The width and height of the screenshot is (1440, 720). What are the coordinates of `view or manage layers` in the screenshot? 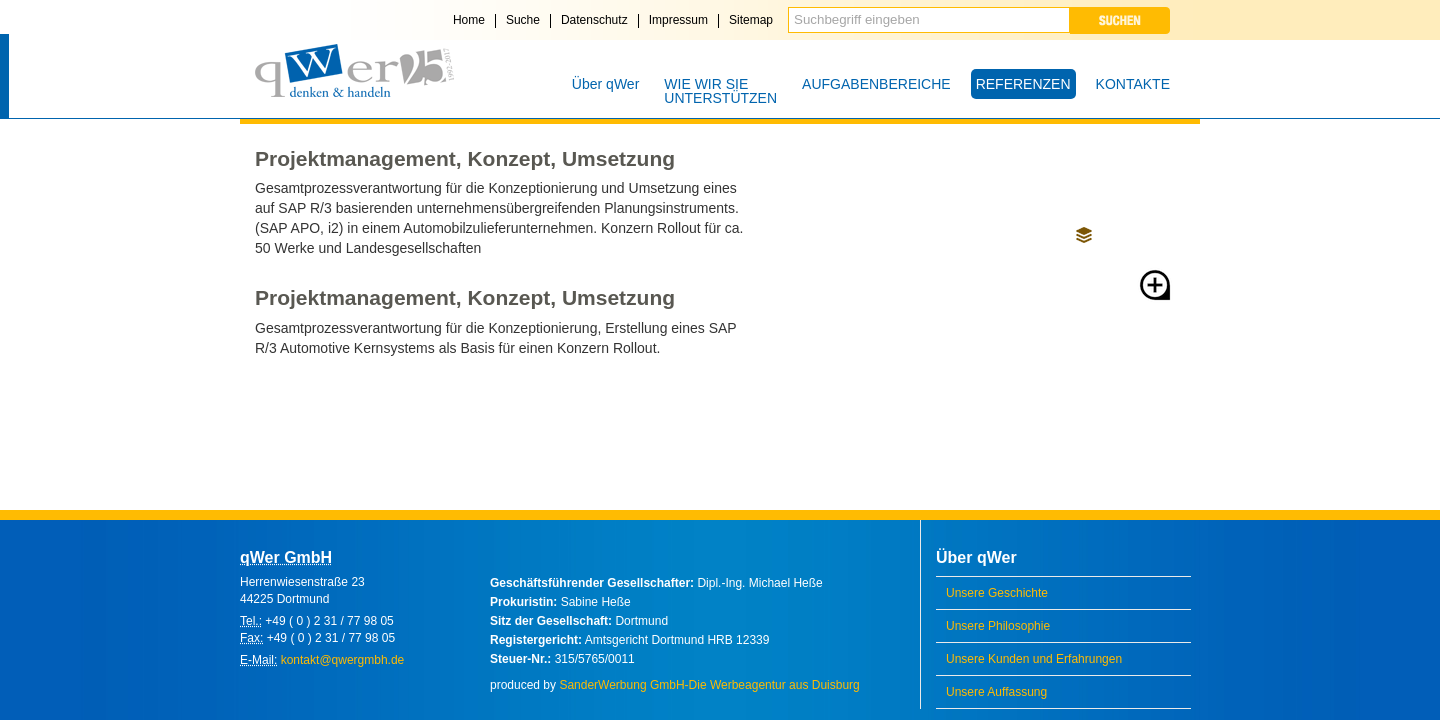 It's located at (1084, 235).